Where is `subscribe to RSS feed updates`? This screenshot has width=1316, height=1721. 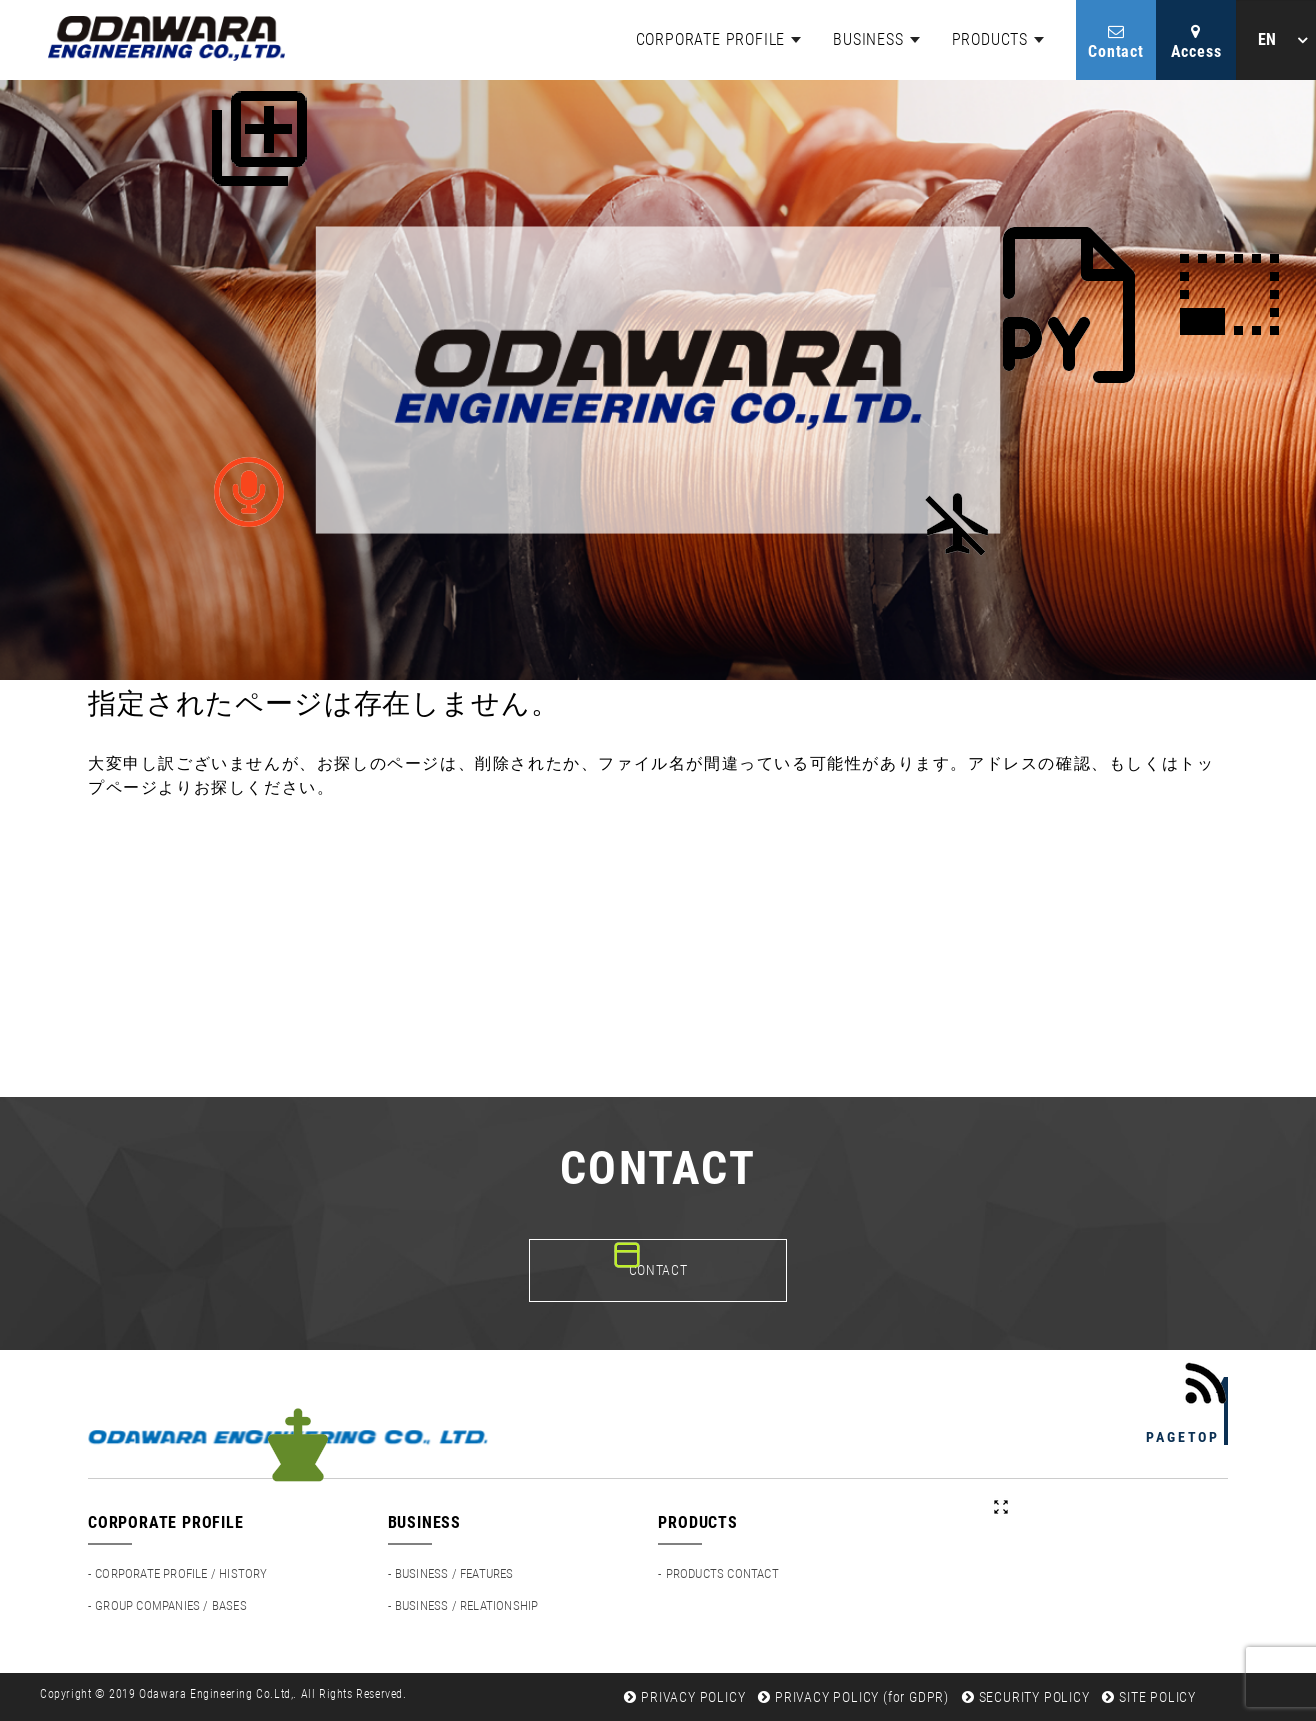
subscribe to RSS feed updates is located at coordinates (1206, 1382).